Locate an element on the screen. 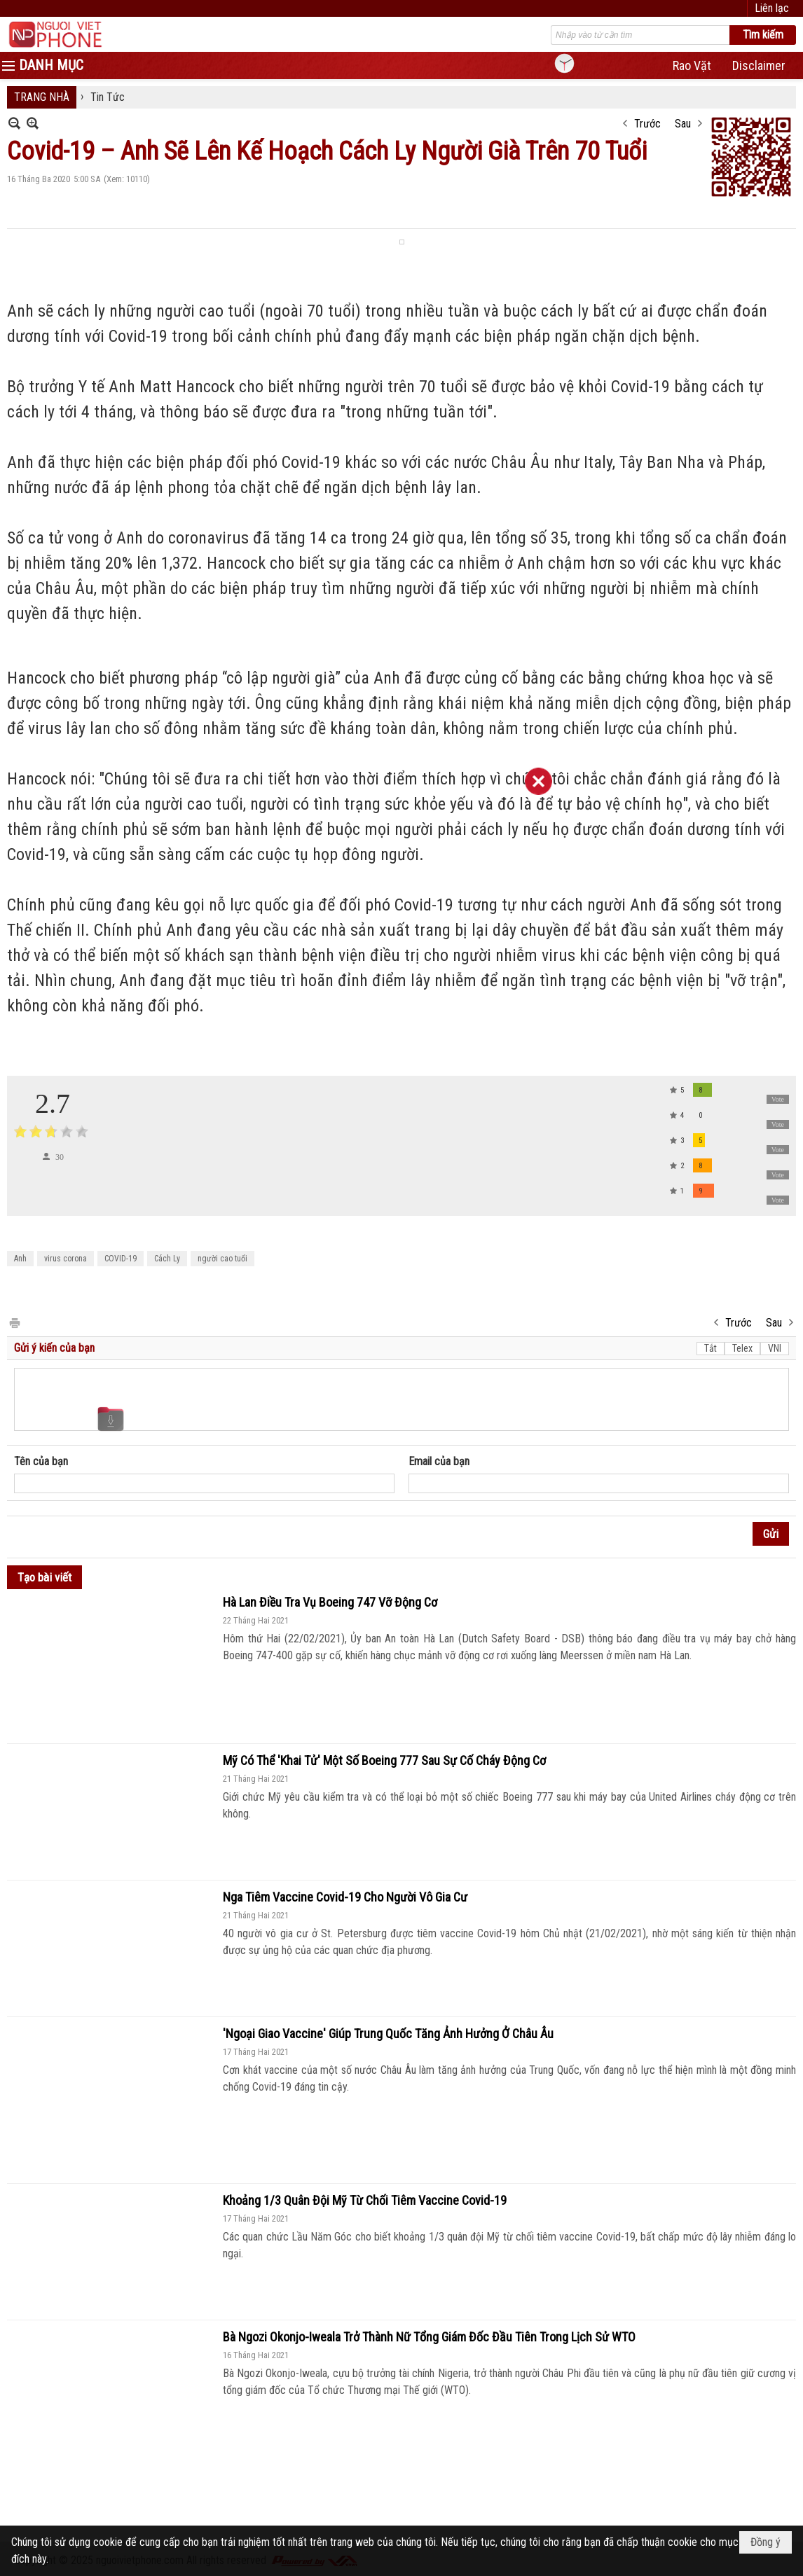 The height and width of the screenshot is (2576, 803). cancel or close the current action is located at coordinates (538, 781).